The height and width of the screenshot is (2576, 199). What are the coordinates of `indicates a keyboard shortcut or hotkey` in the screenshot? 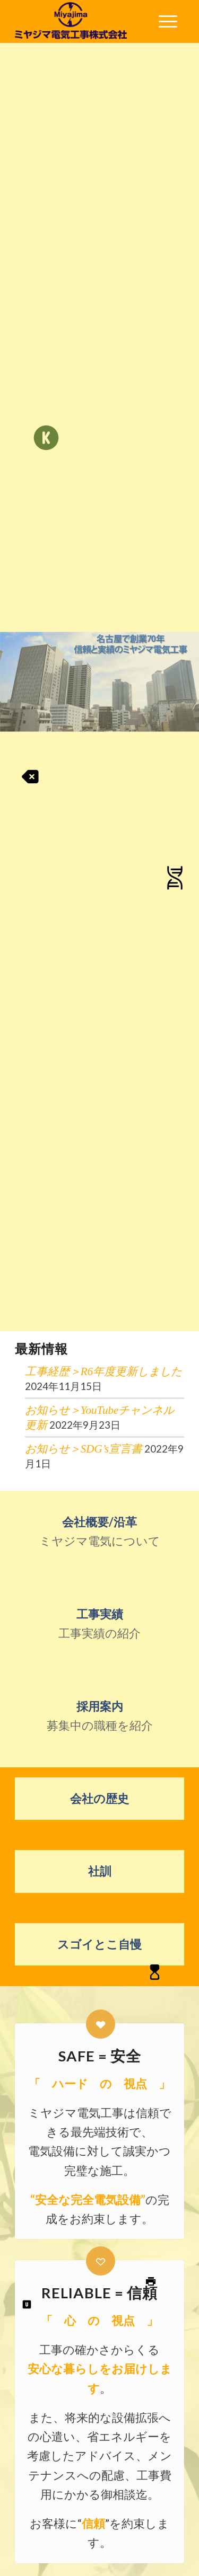 It's located at (46, 438).